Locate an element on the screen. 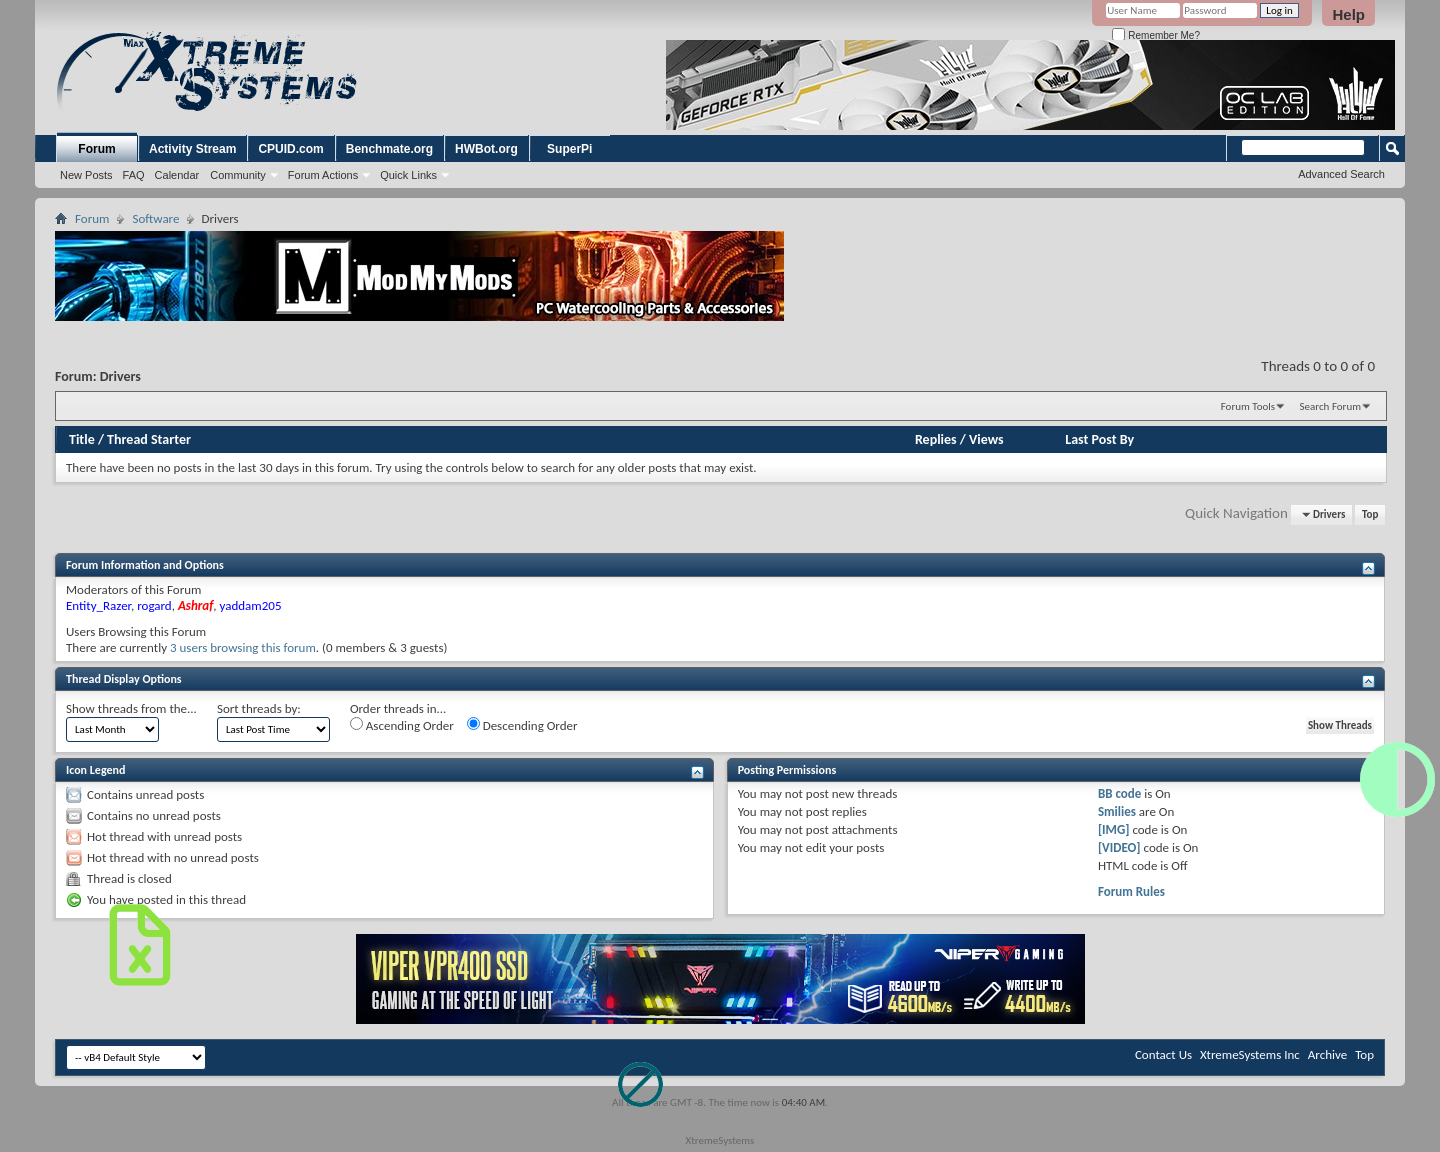  adjust display brightness or contrast is located at coordinates (1397, 779).